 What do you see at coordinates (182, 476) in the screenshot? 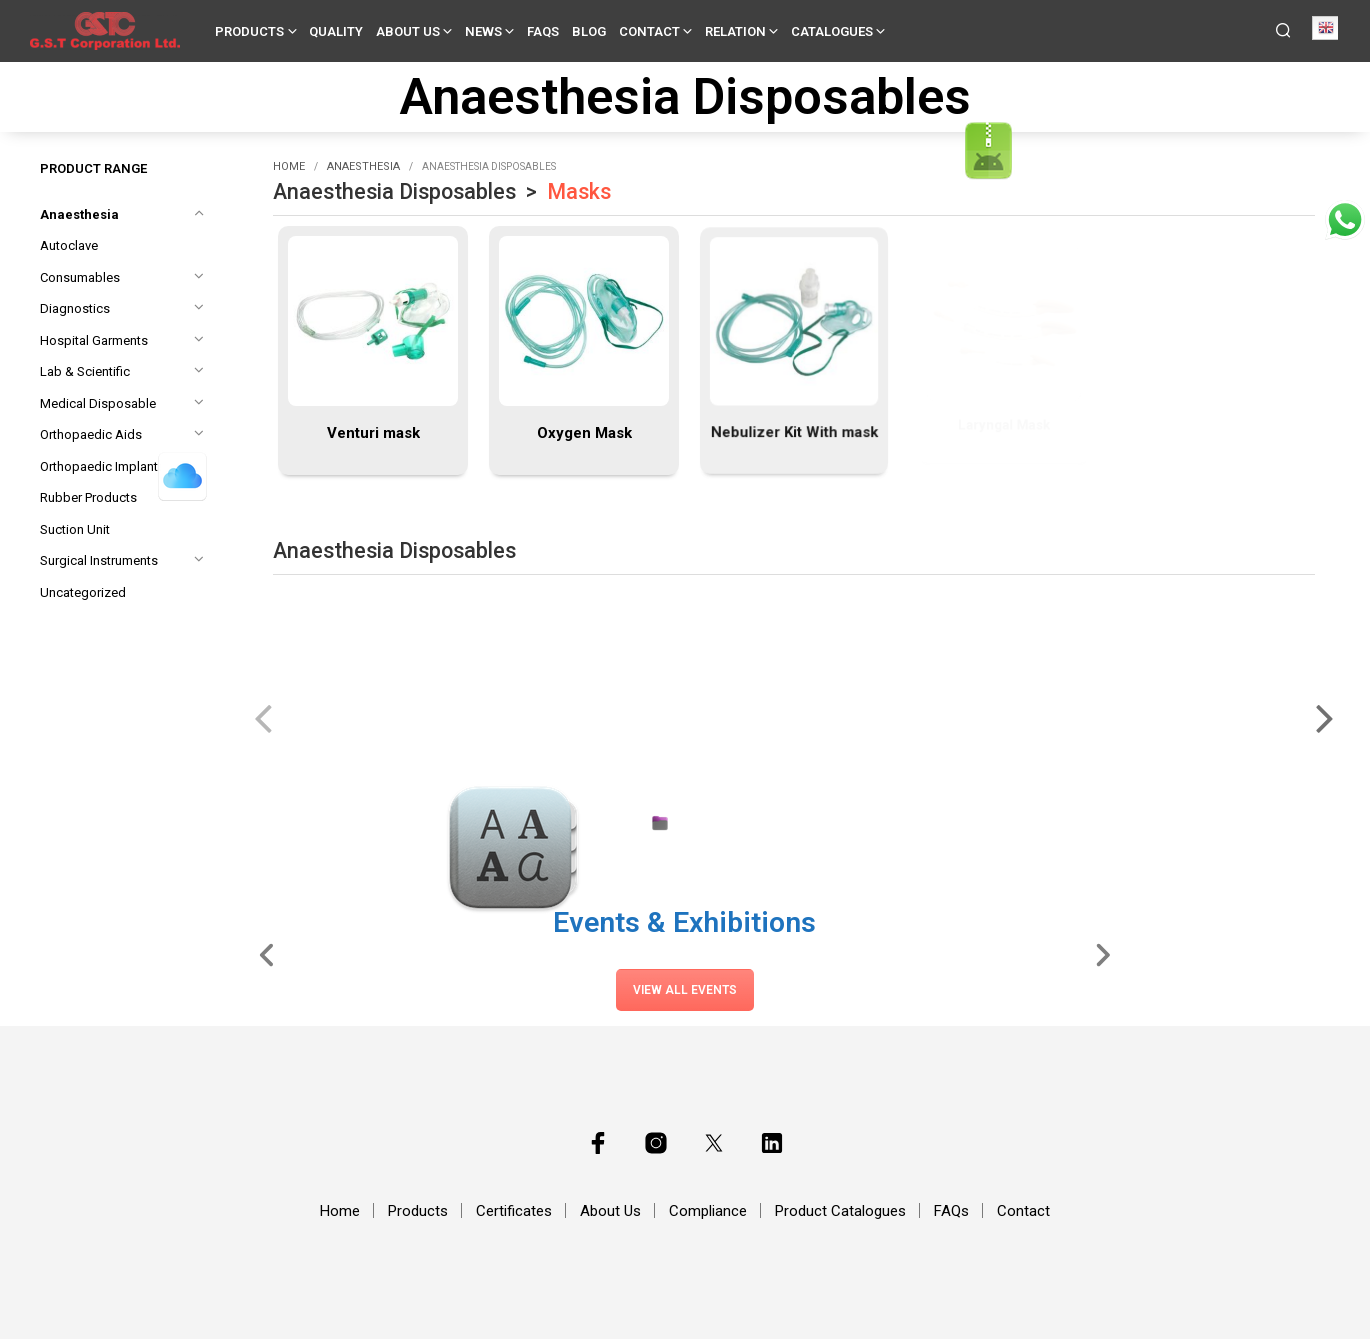
I see `open iCloud Drive to access cloud-stored files` at bounding box center [182, 476].